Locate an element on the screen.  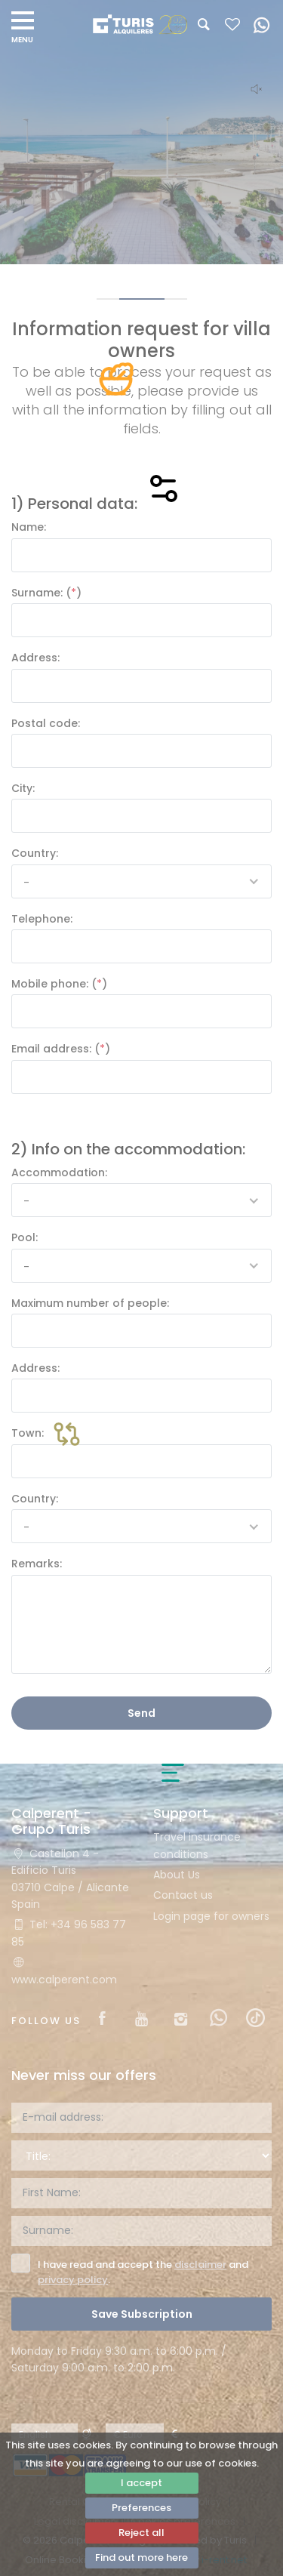
align text to the start of the line is located at coordinates (173, 1773).